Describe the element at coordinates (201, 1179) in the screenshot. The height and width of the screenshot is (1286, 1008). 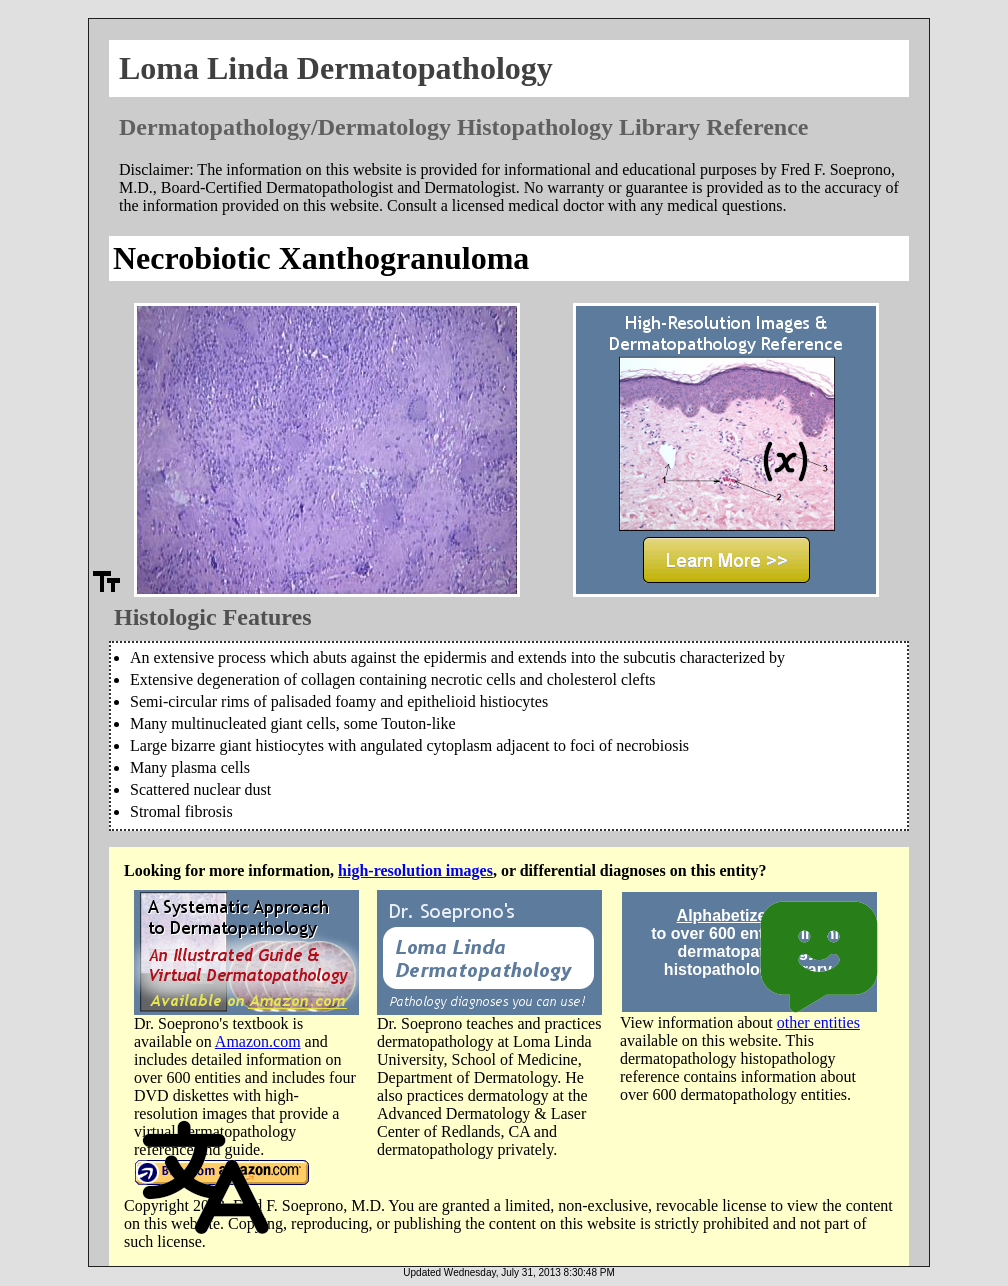
I see `translate text to another language` at that location.